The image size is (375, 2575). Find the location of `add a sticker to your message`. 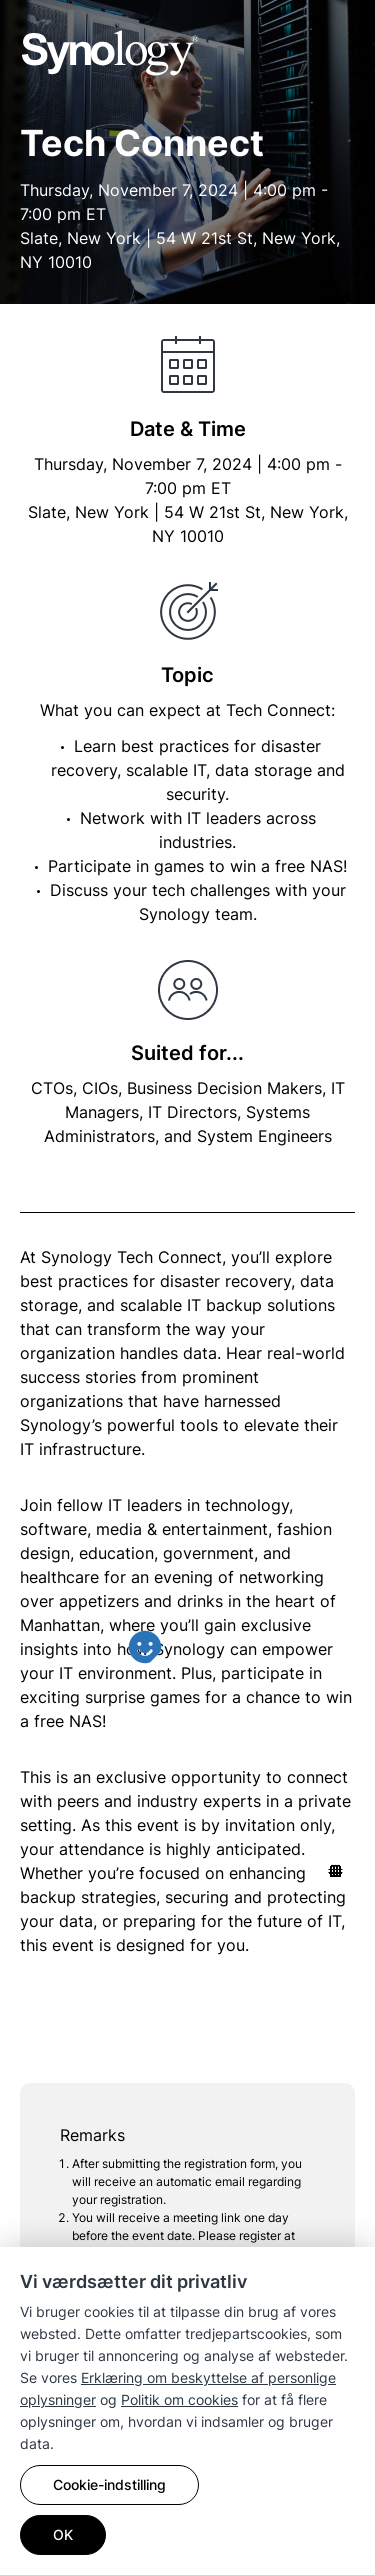

add a sticker to your message is located at coordinates (145, 1647).